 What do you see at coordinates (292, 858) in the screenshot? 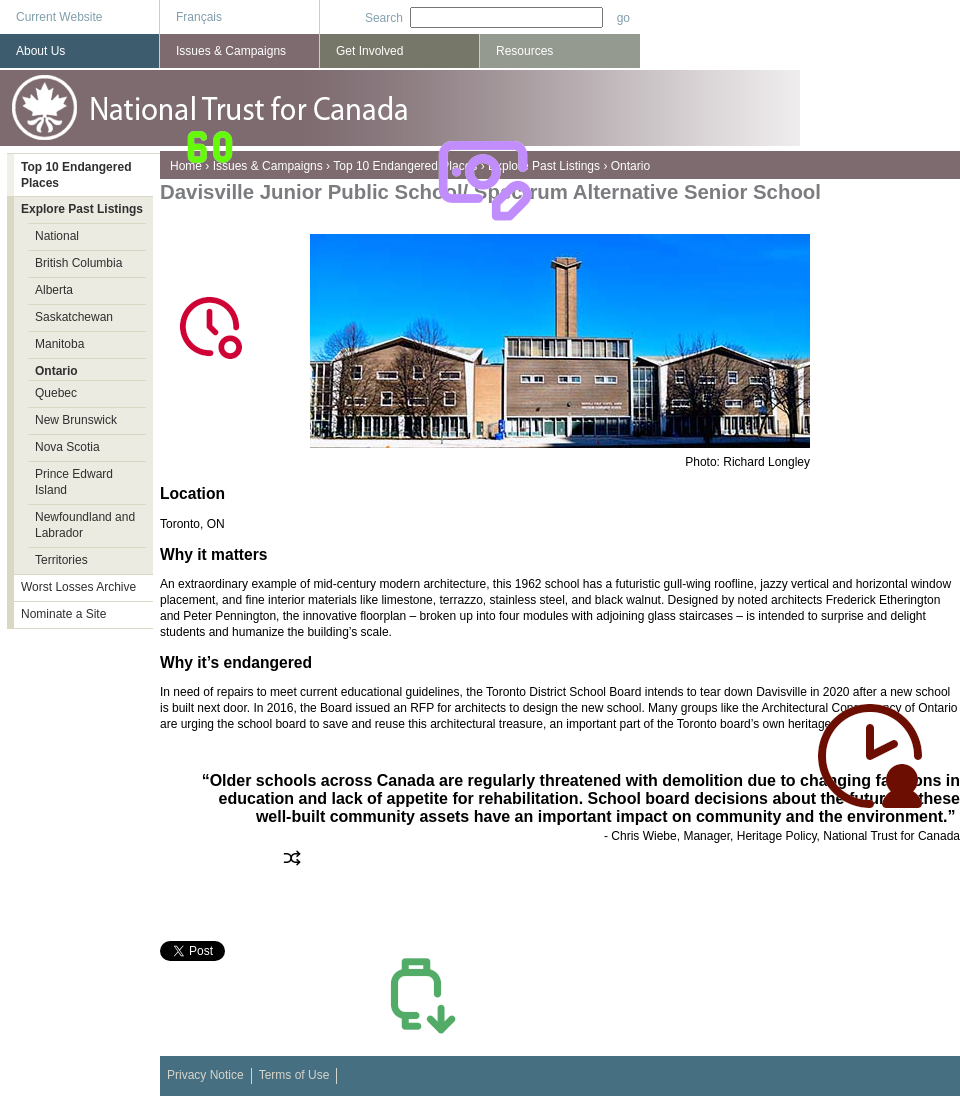
I see `shuffle or randomize playback order` at bounding box center [292, 858].